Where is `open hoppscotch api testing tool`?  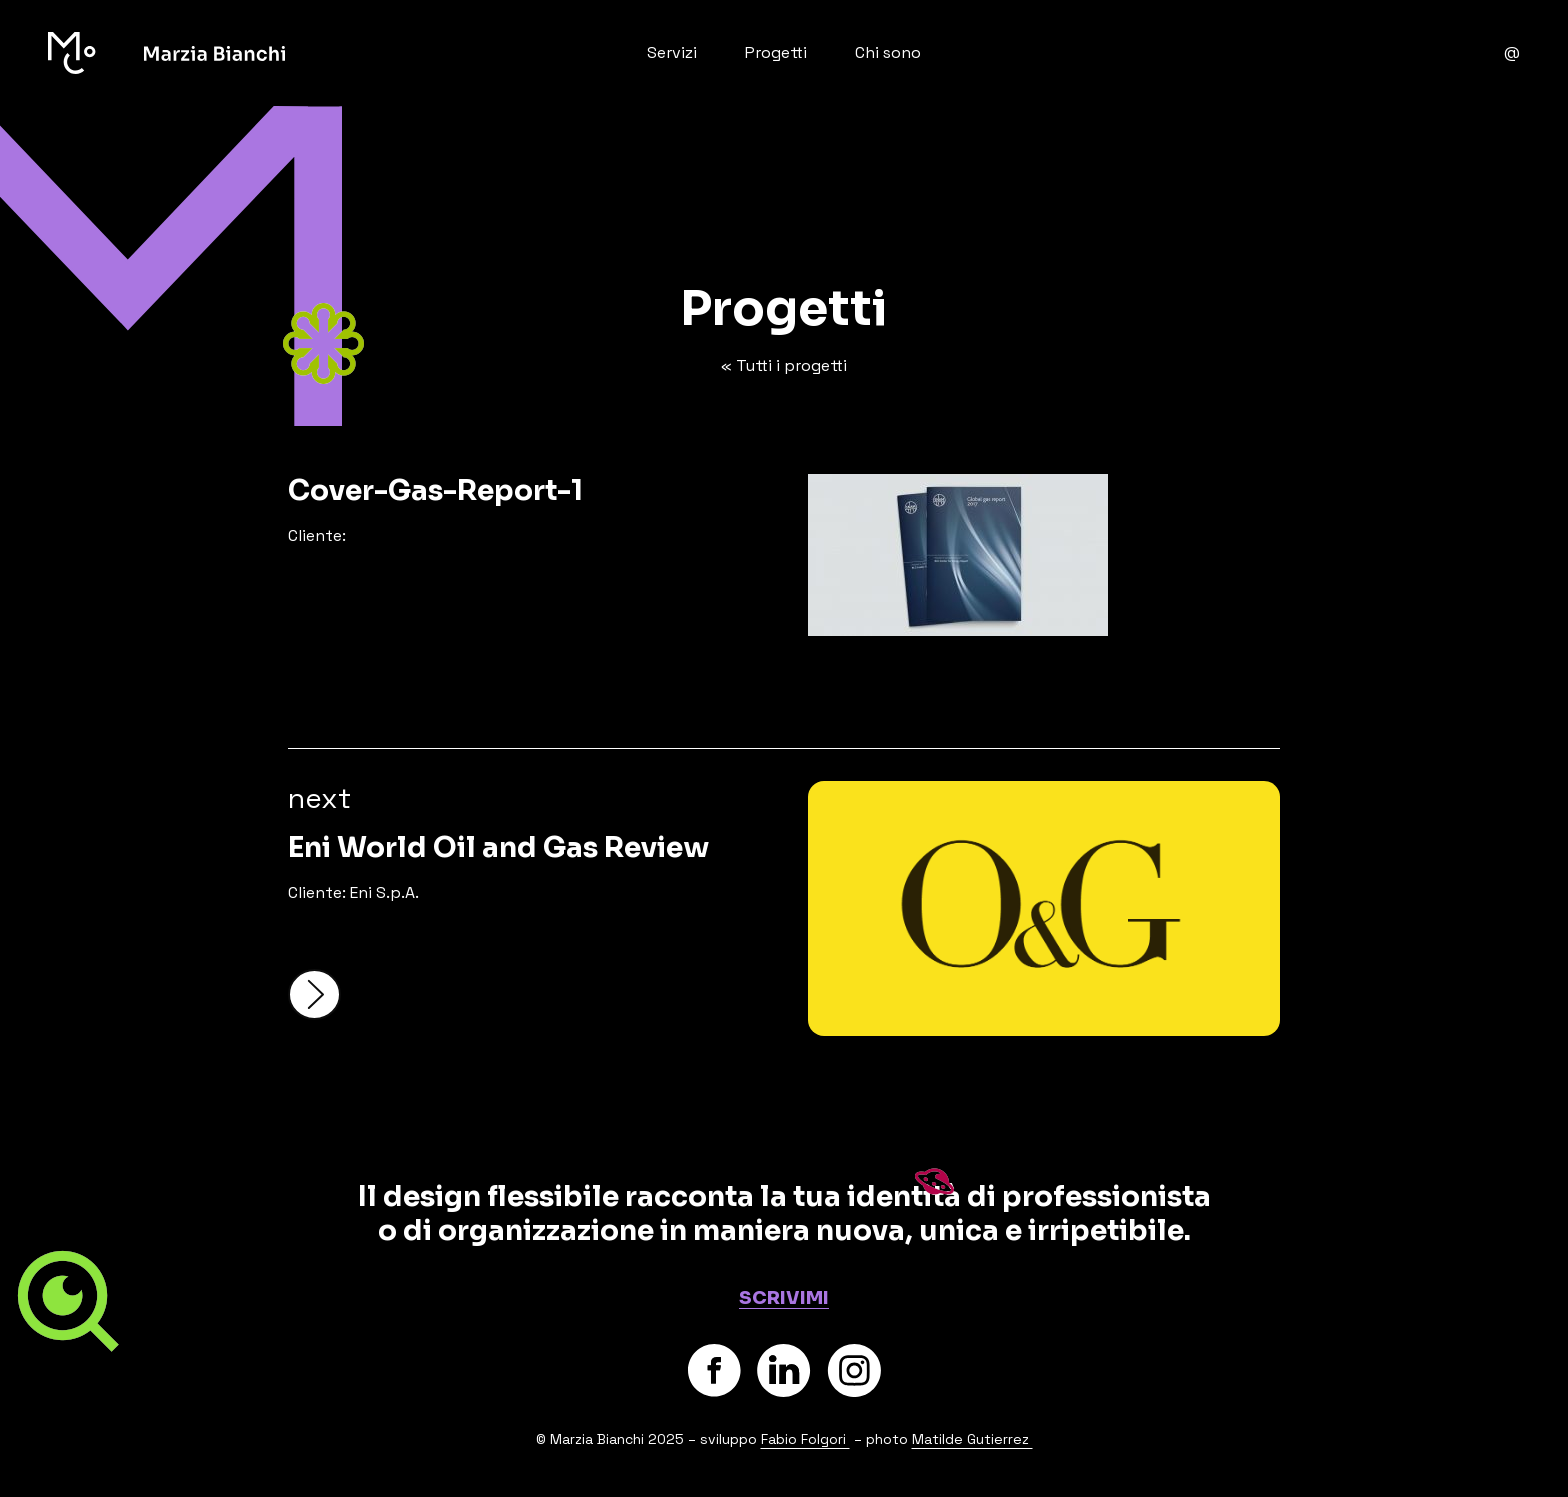 open hoppscotch api testing tool is located at coordinates (934, 1181).